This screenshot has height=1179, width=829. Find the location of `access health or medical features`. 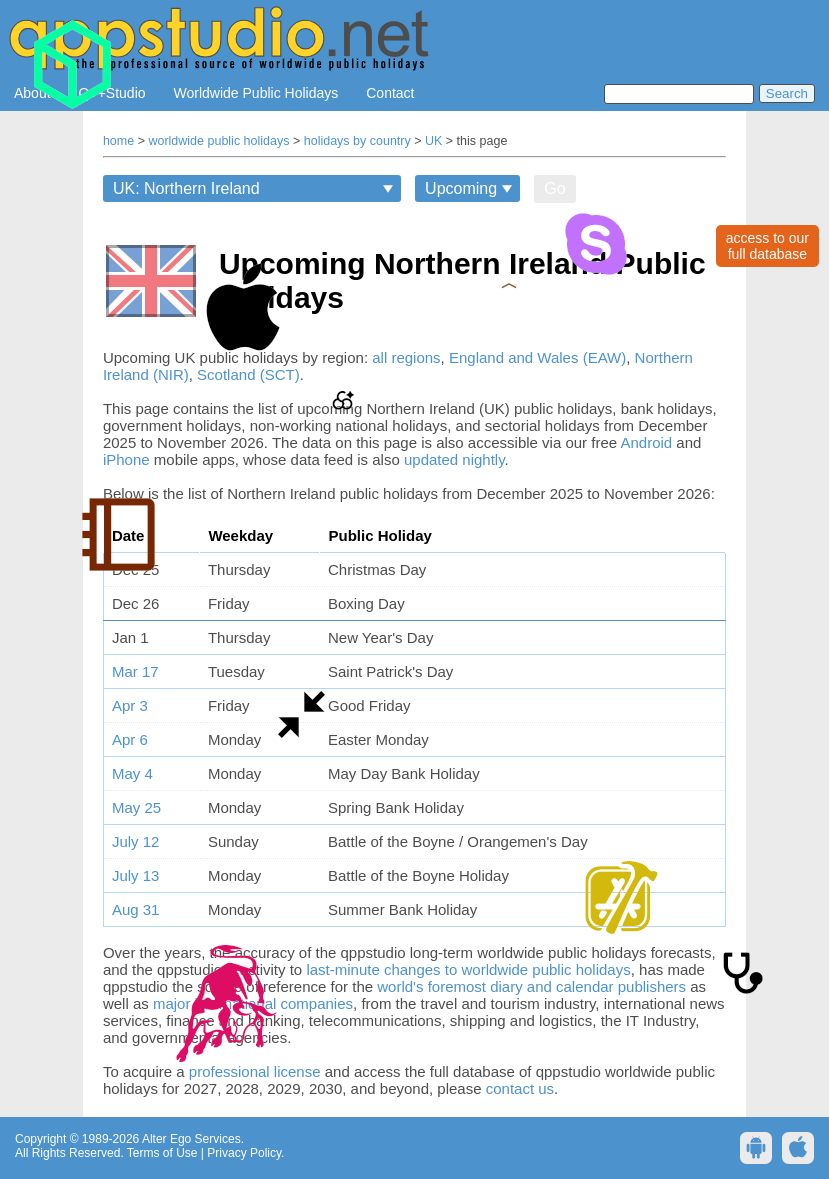

access health or medical features is located at coordinates (741, 972).